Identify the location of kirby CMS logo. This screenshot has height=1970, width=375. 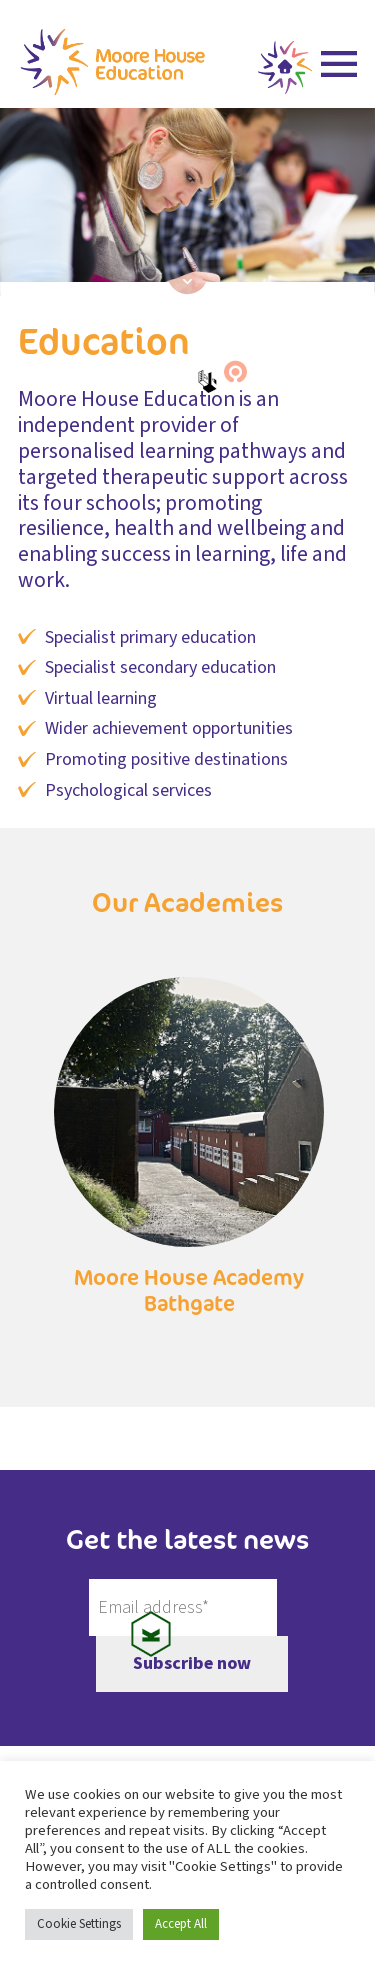
(151, 1634).